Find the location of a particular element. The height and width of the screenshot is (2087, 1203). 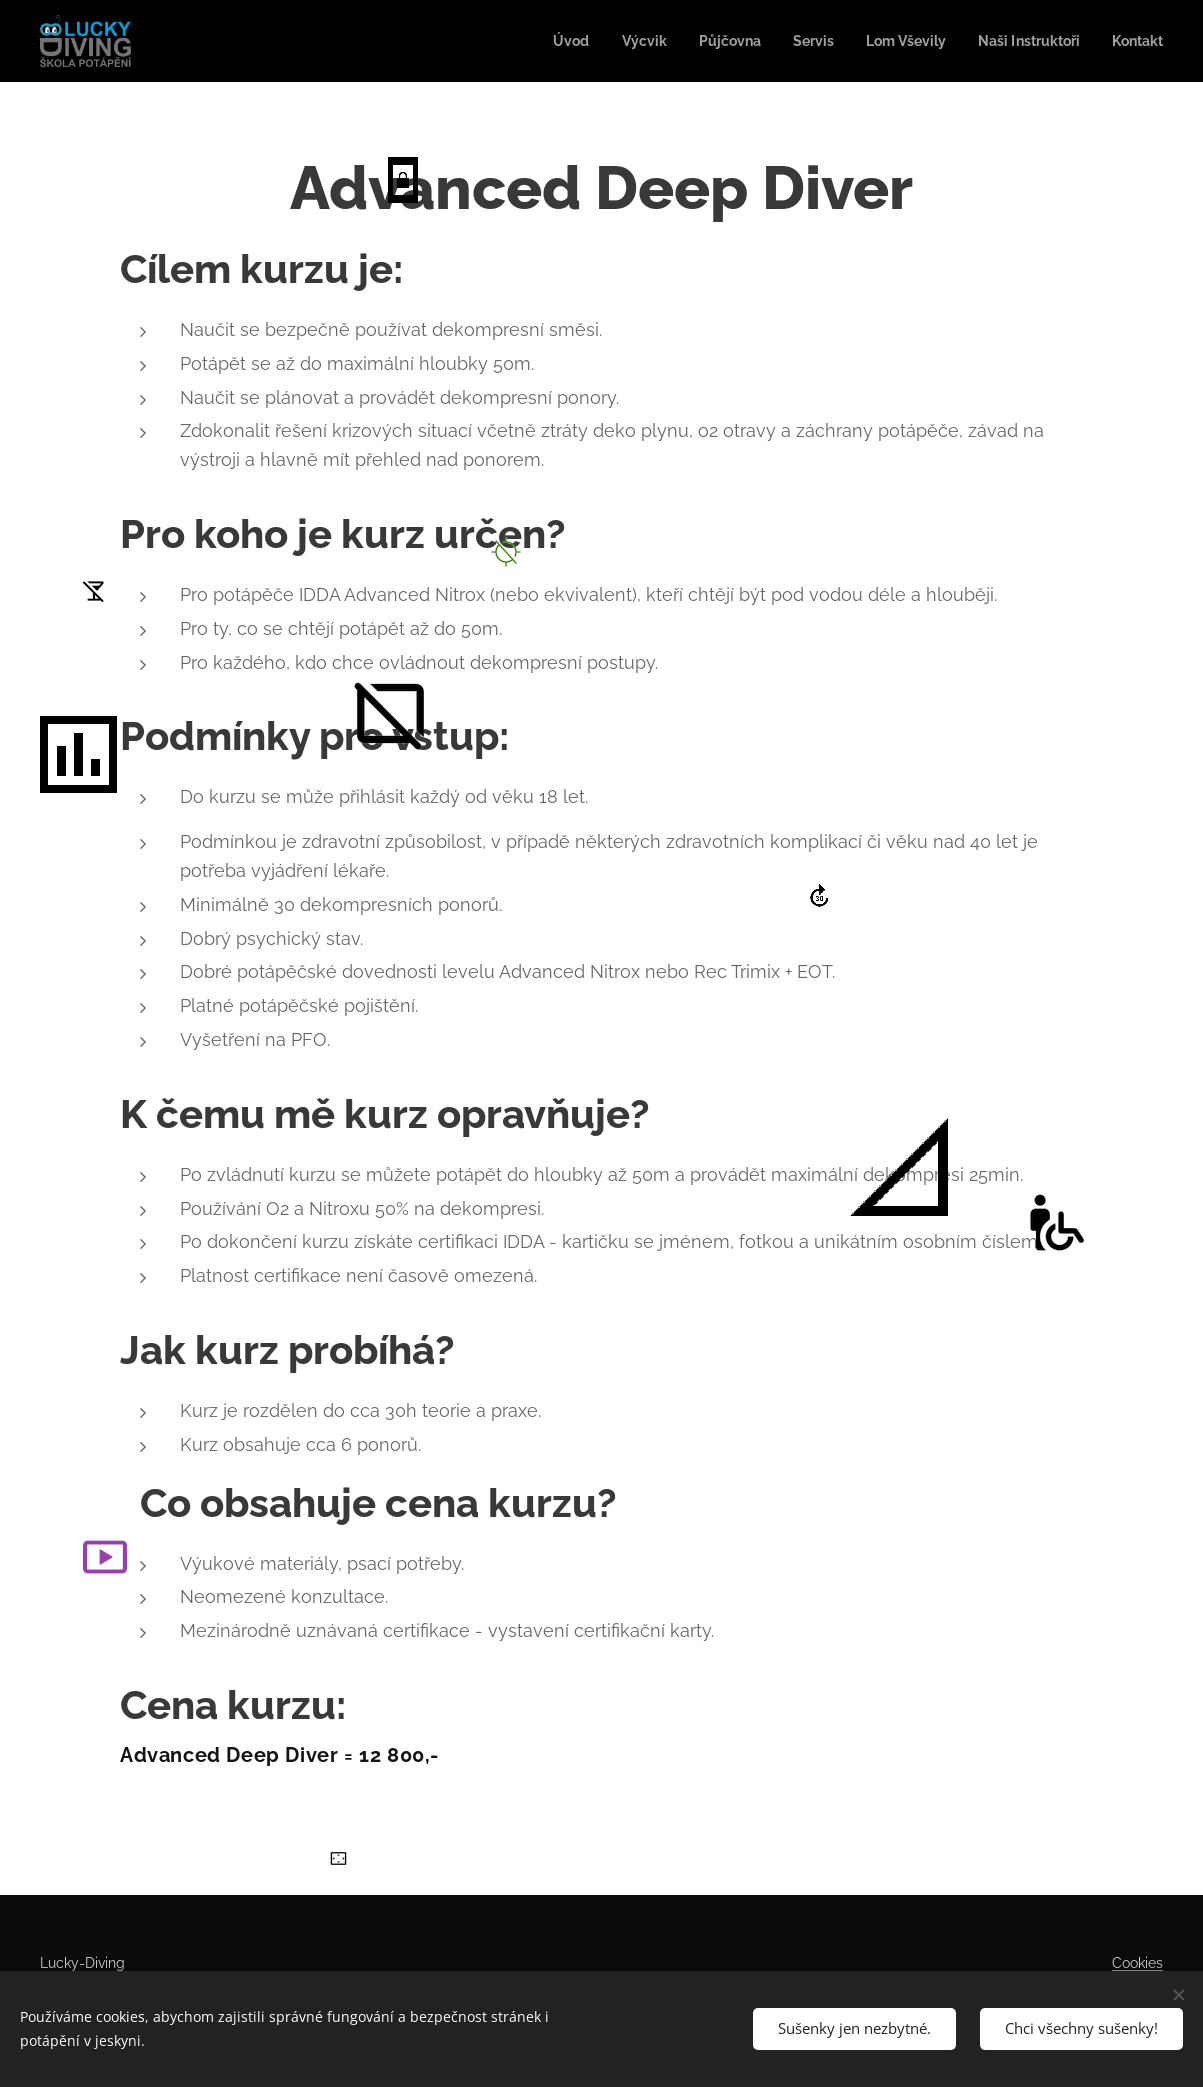

location services disabled is located at coordinates (506, 552).